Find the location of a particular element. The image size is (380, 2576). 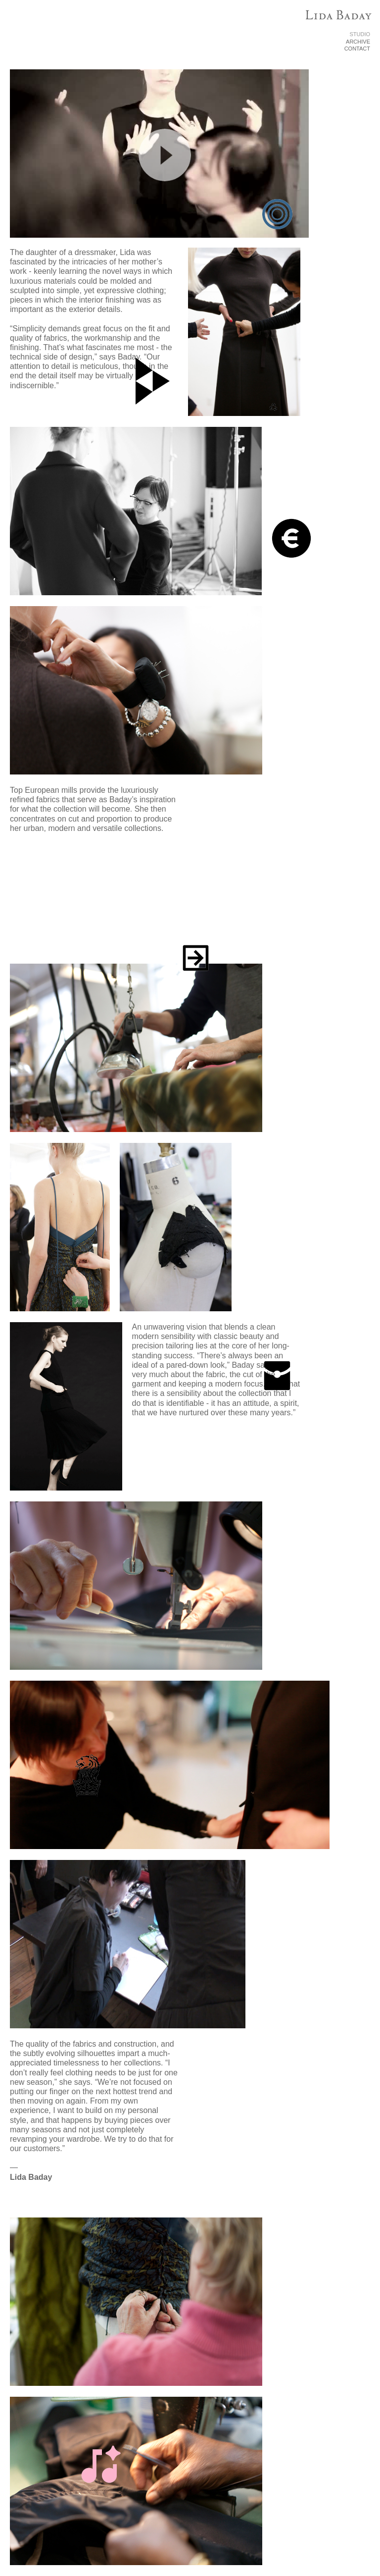

indicates recyclable item or material is located at coordinates (273, 407).